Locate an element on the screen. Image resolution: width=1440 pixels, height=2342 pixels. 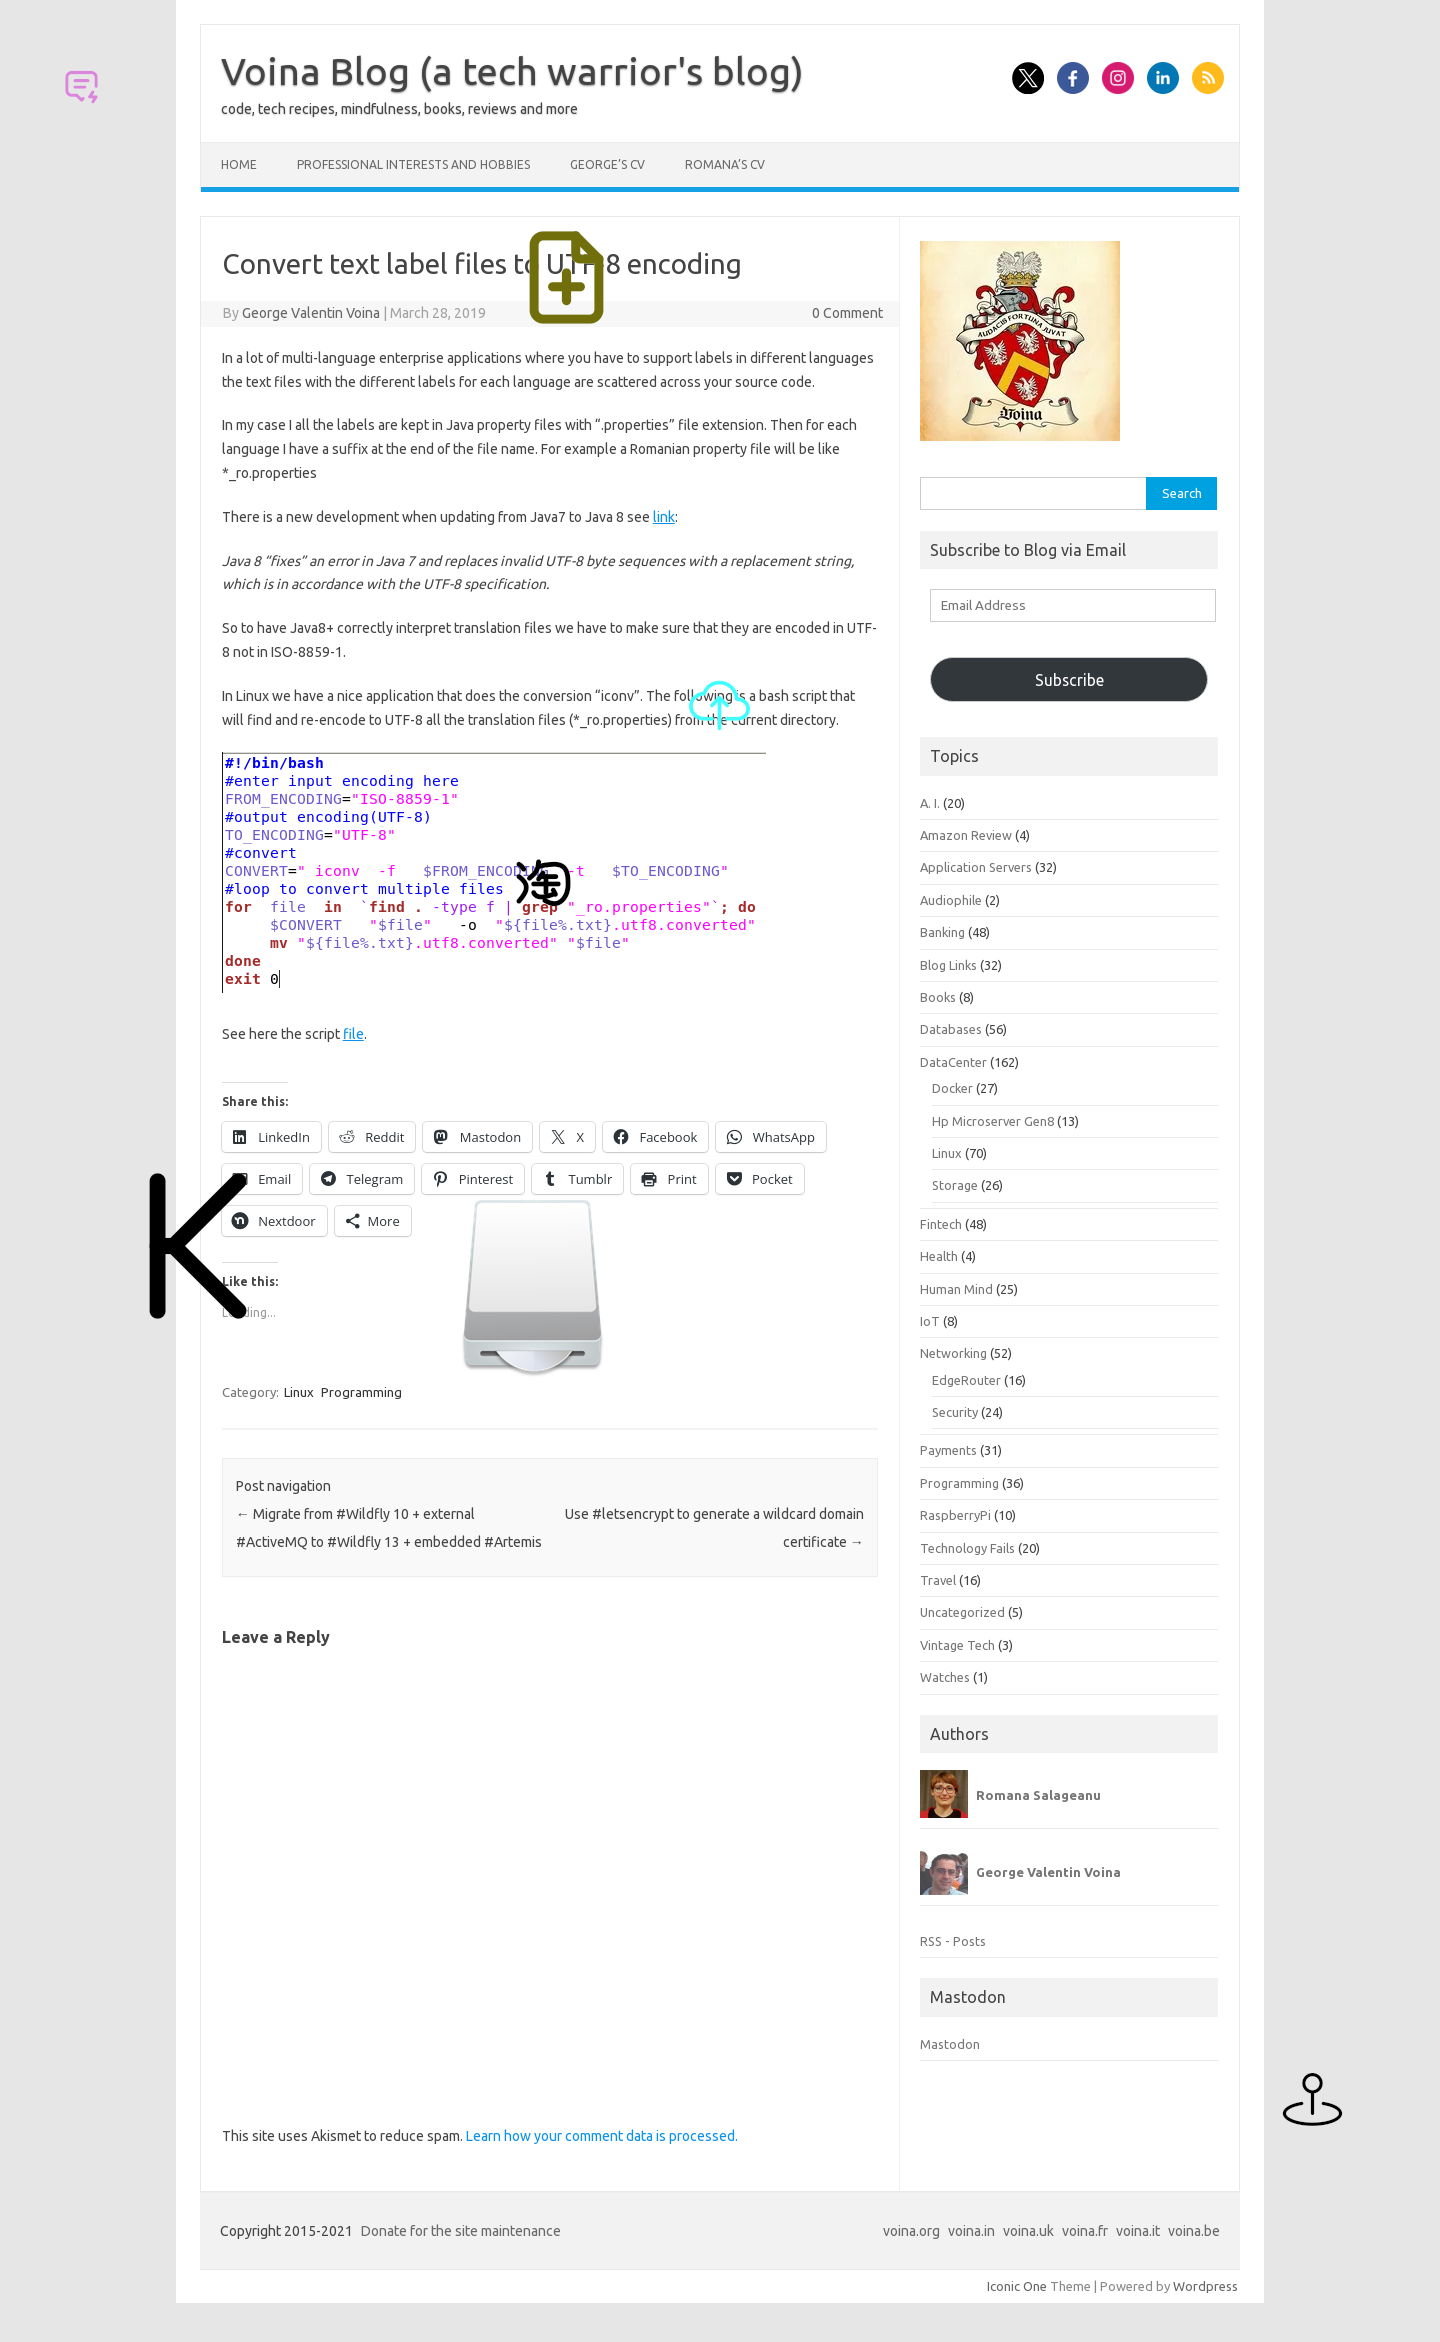
open taobao shopping app is located at coordinates (543, 881).